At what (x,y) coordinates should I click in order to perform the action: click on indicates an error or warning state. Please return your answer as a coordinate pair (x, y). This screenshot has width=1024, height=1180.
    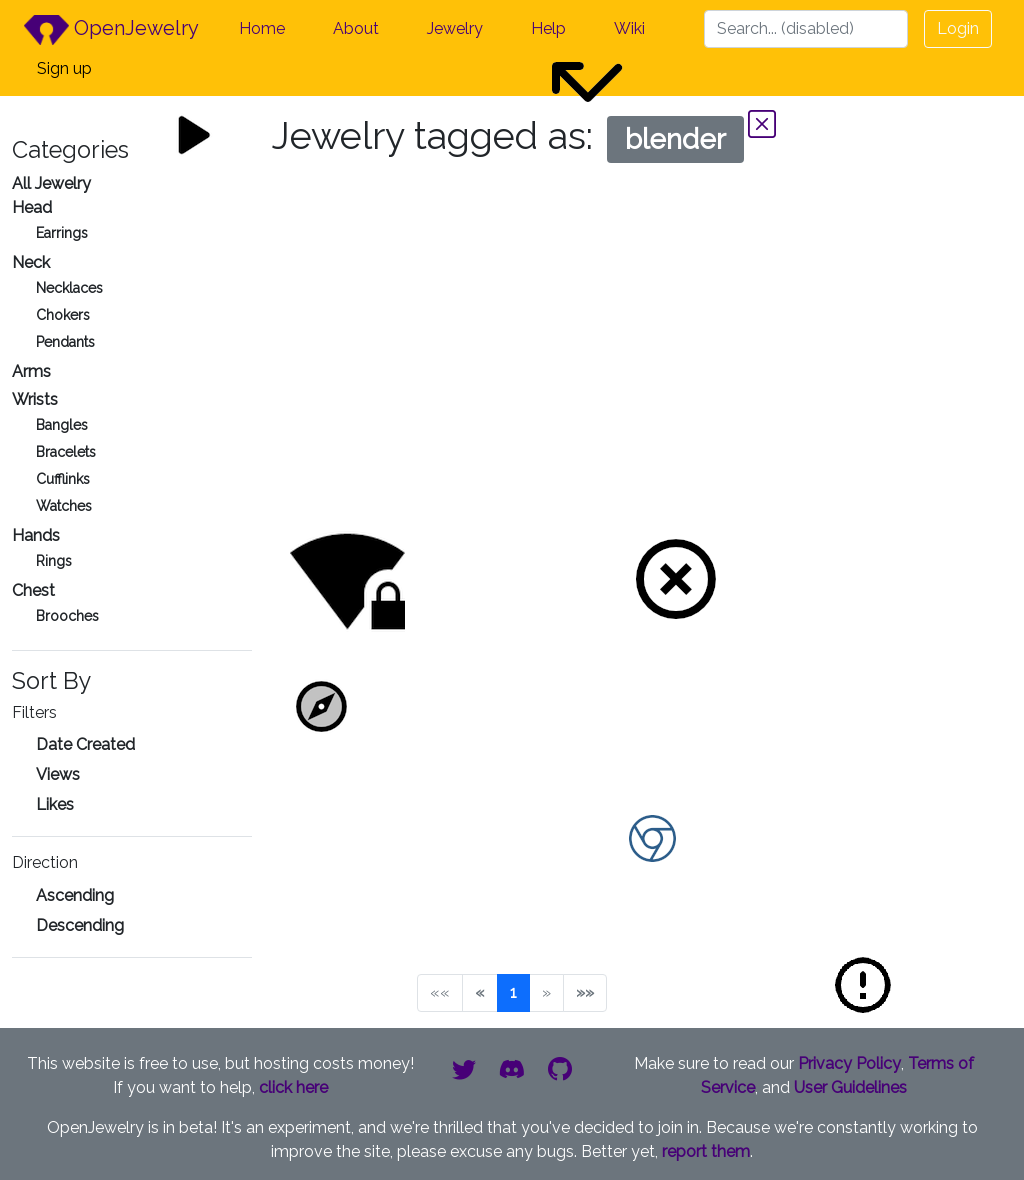
    Looking at the image, I should click on (863, 985).